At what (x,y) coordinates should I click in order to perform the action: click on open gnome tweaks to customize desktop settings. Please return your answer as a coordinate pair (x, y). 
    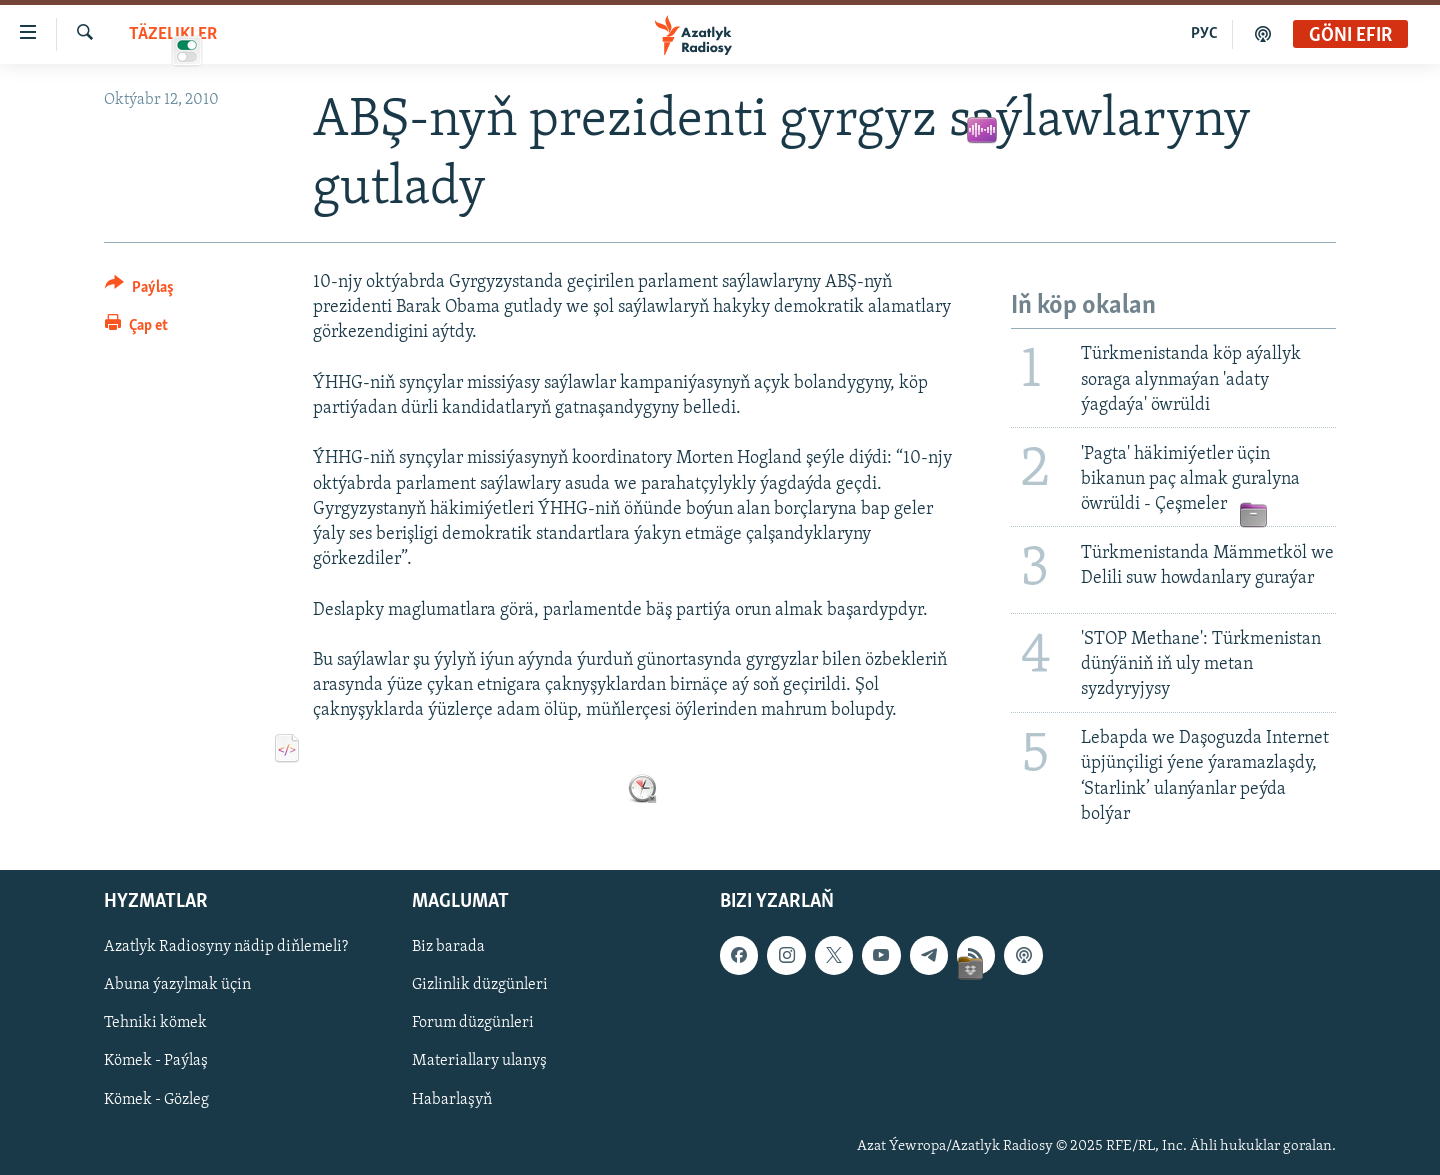
    Looking at the image, I should click on (187, 51).